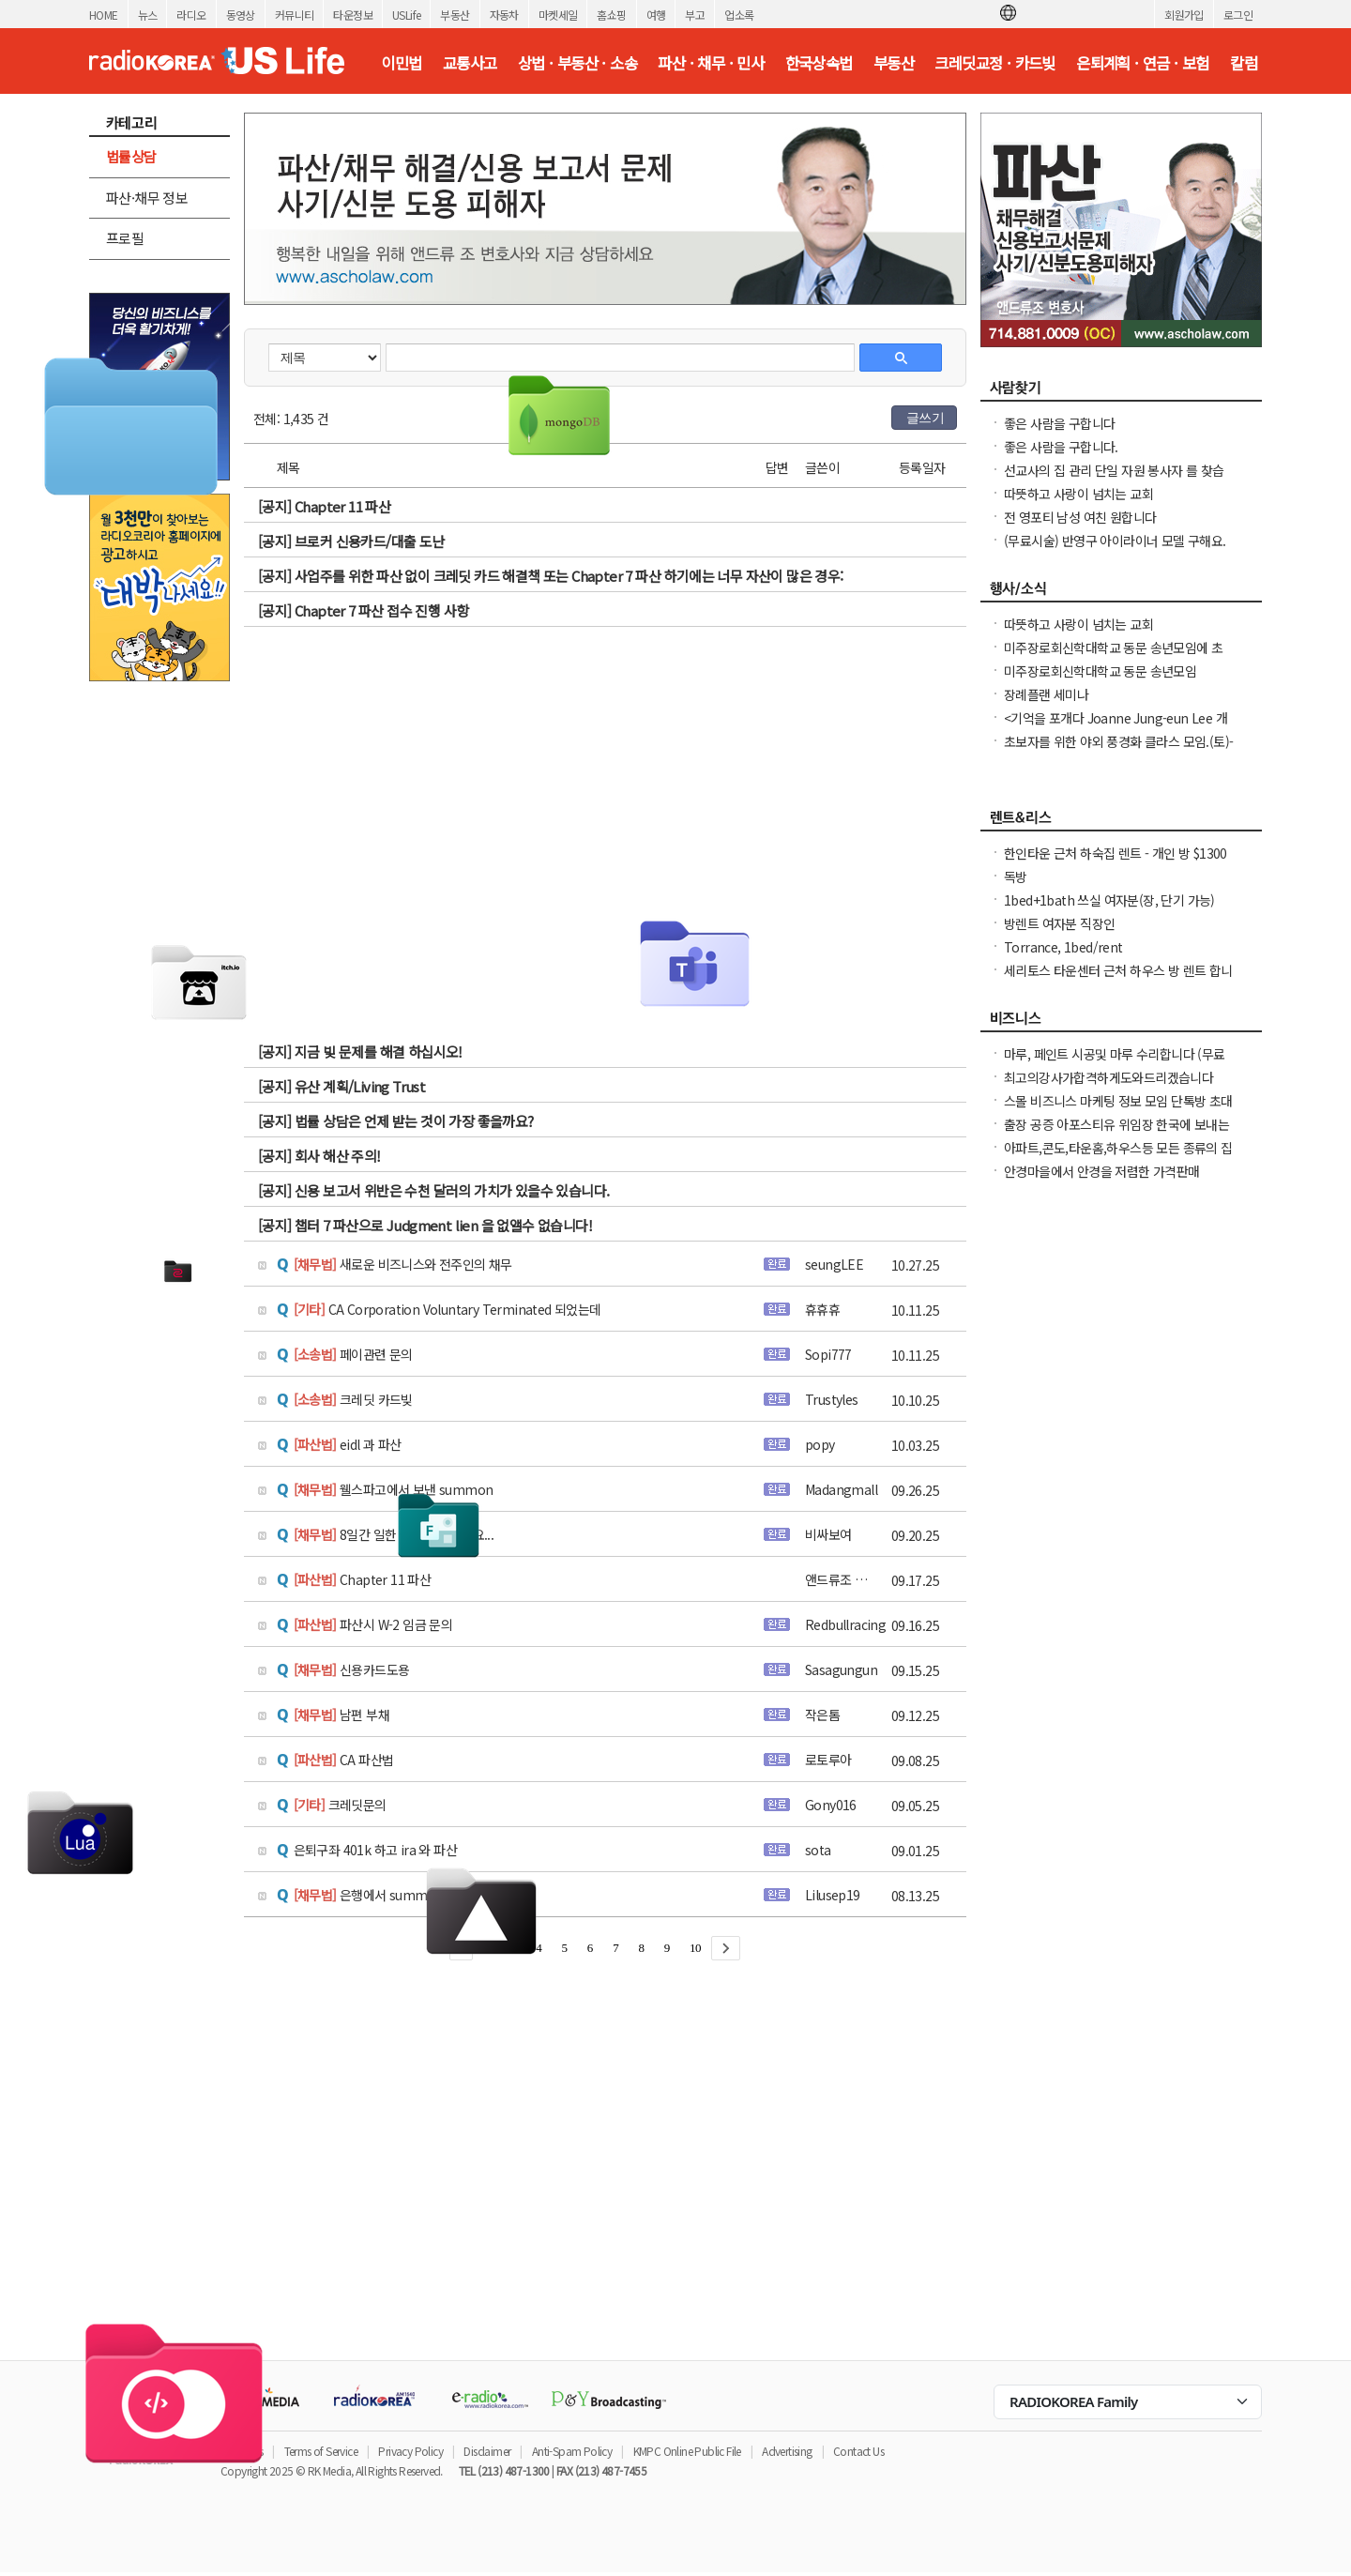  I want to click on open folder to view contents, so click(130, 426).